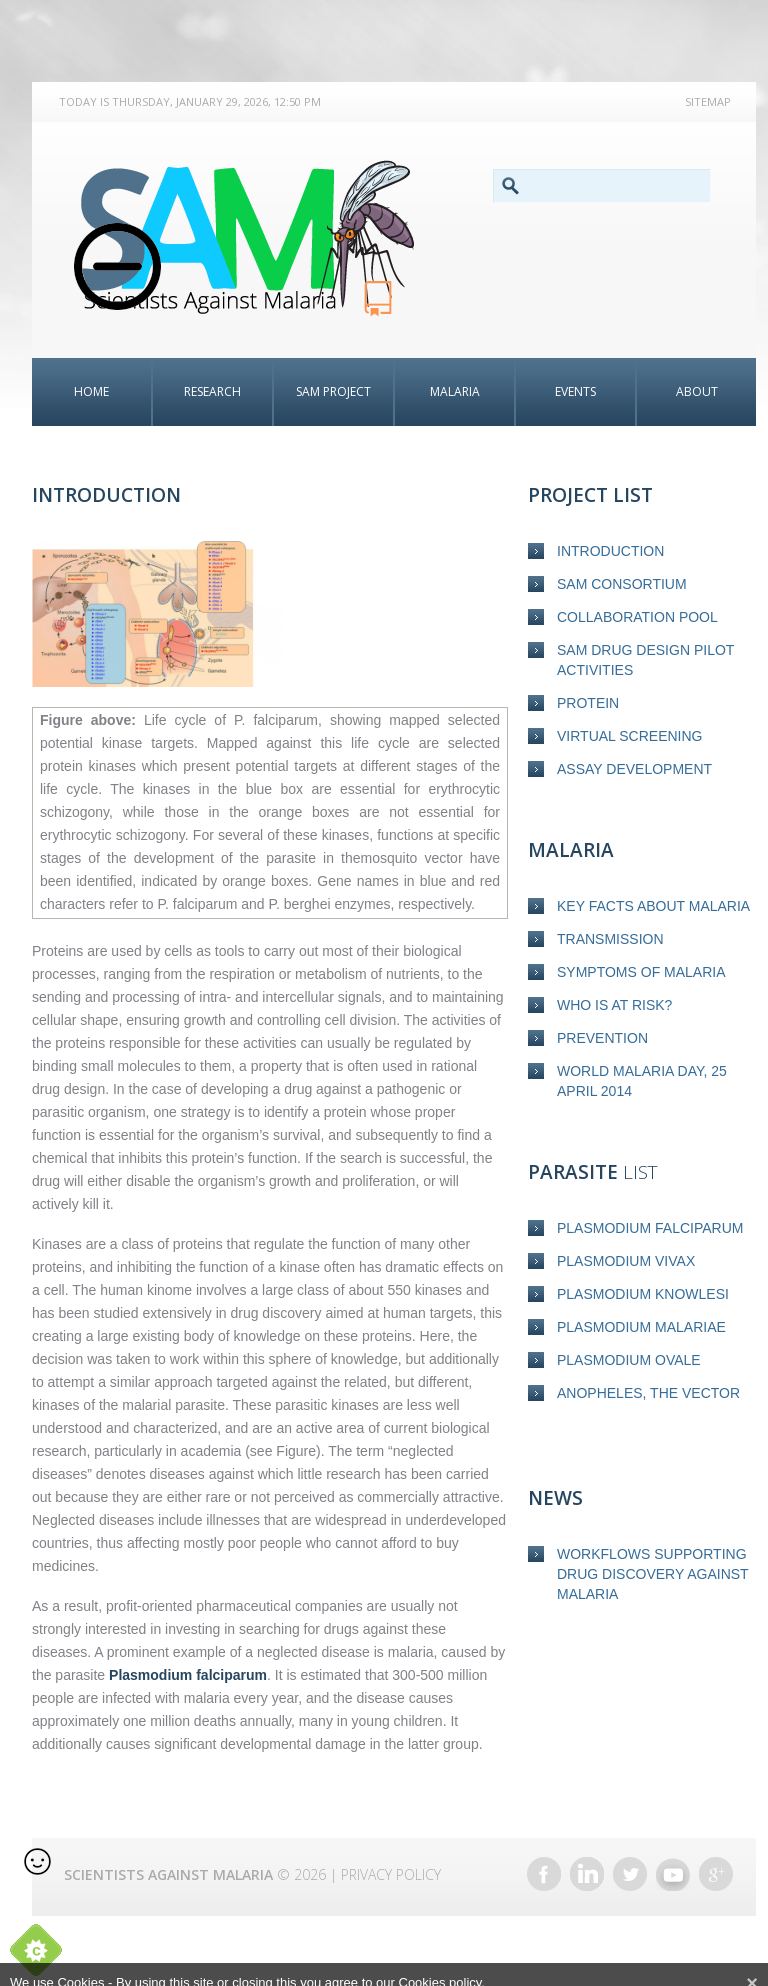 This screenshot has width=768, height=1986. I want to click on access denied or restricted area, so click(117, 266).